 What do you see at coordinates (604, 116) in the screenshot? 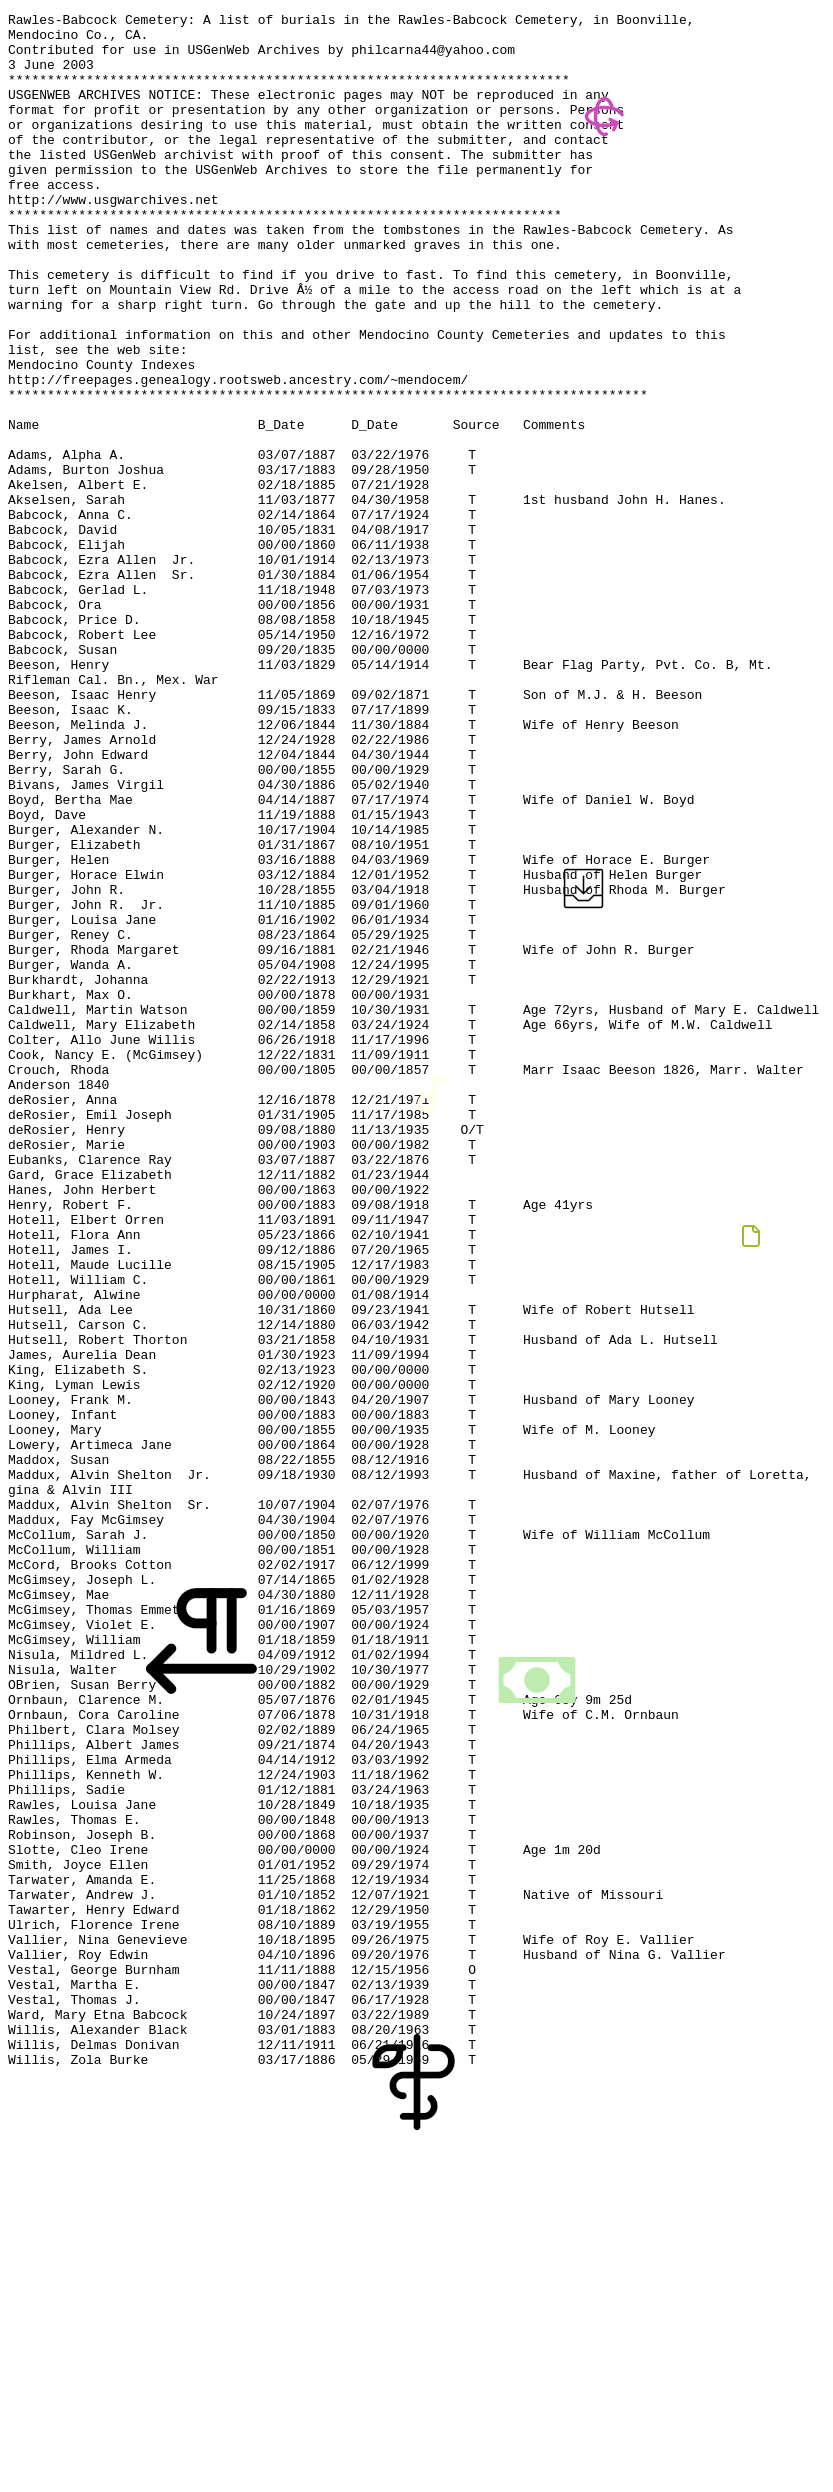
I see `rotate object in 3D space` at bounding box center [604, 116].